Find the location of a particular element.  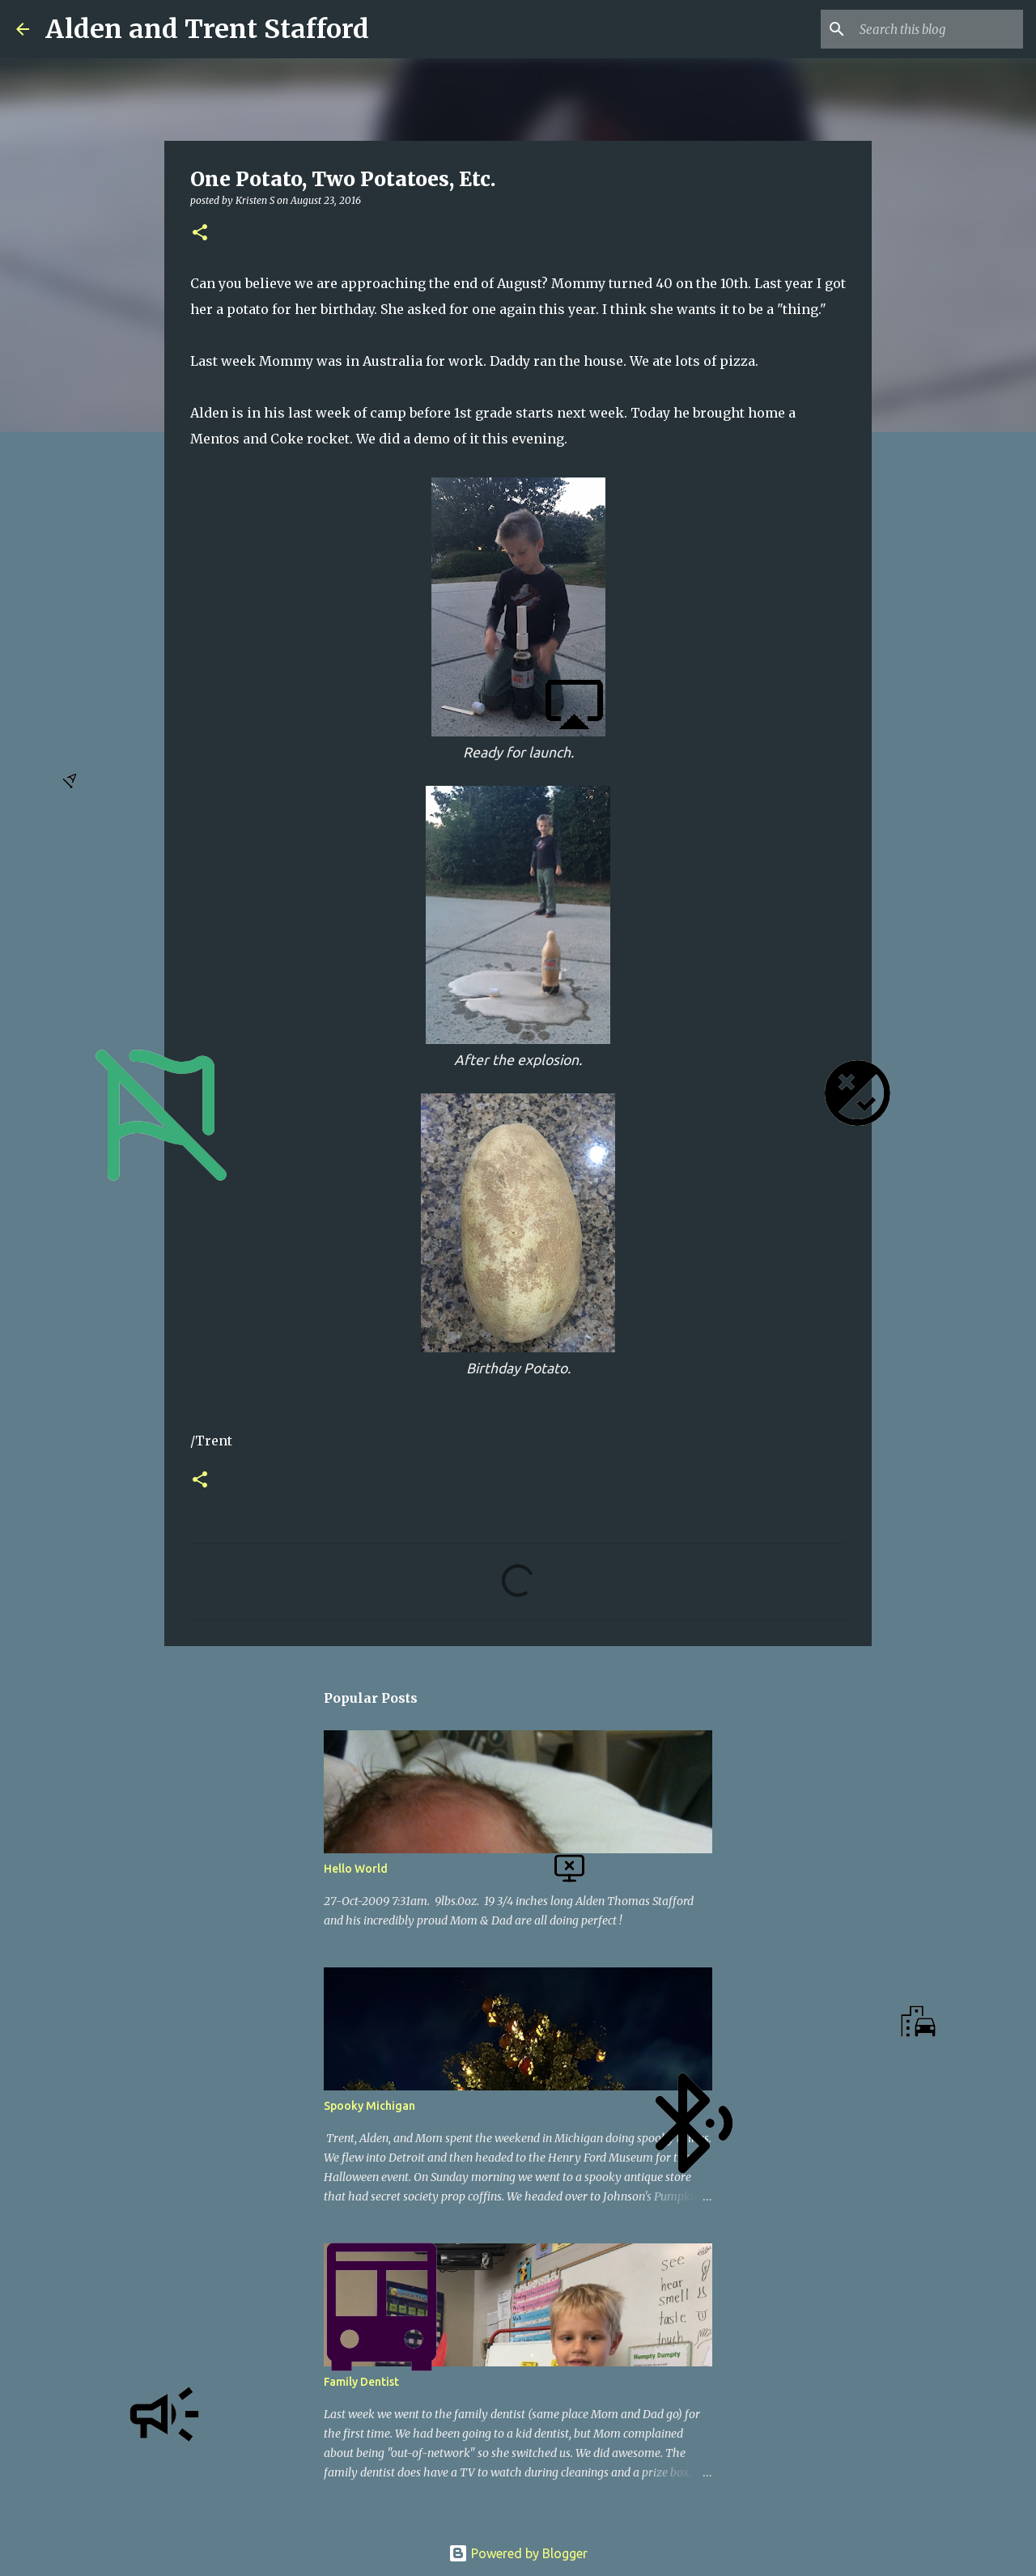

access transportation or commute options is located at coordinates (918, 2021).